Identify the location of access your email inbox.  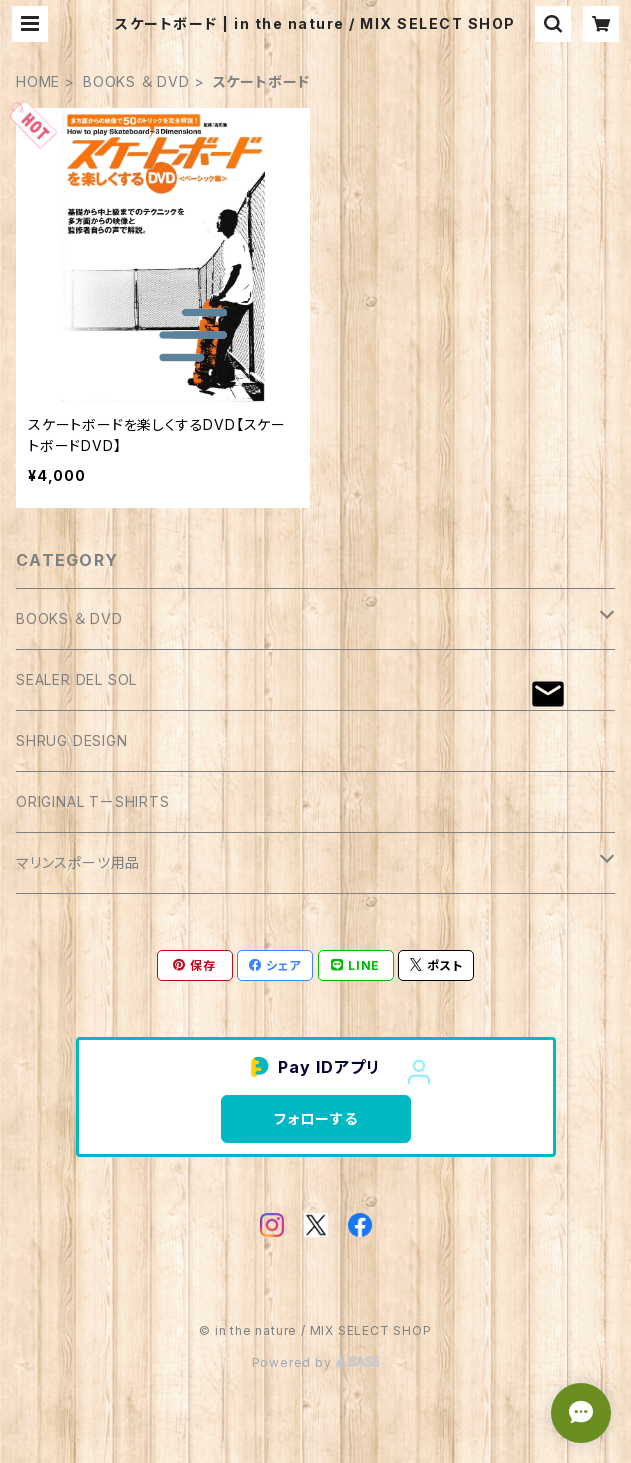
(548, 694).